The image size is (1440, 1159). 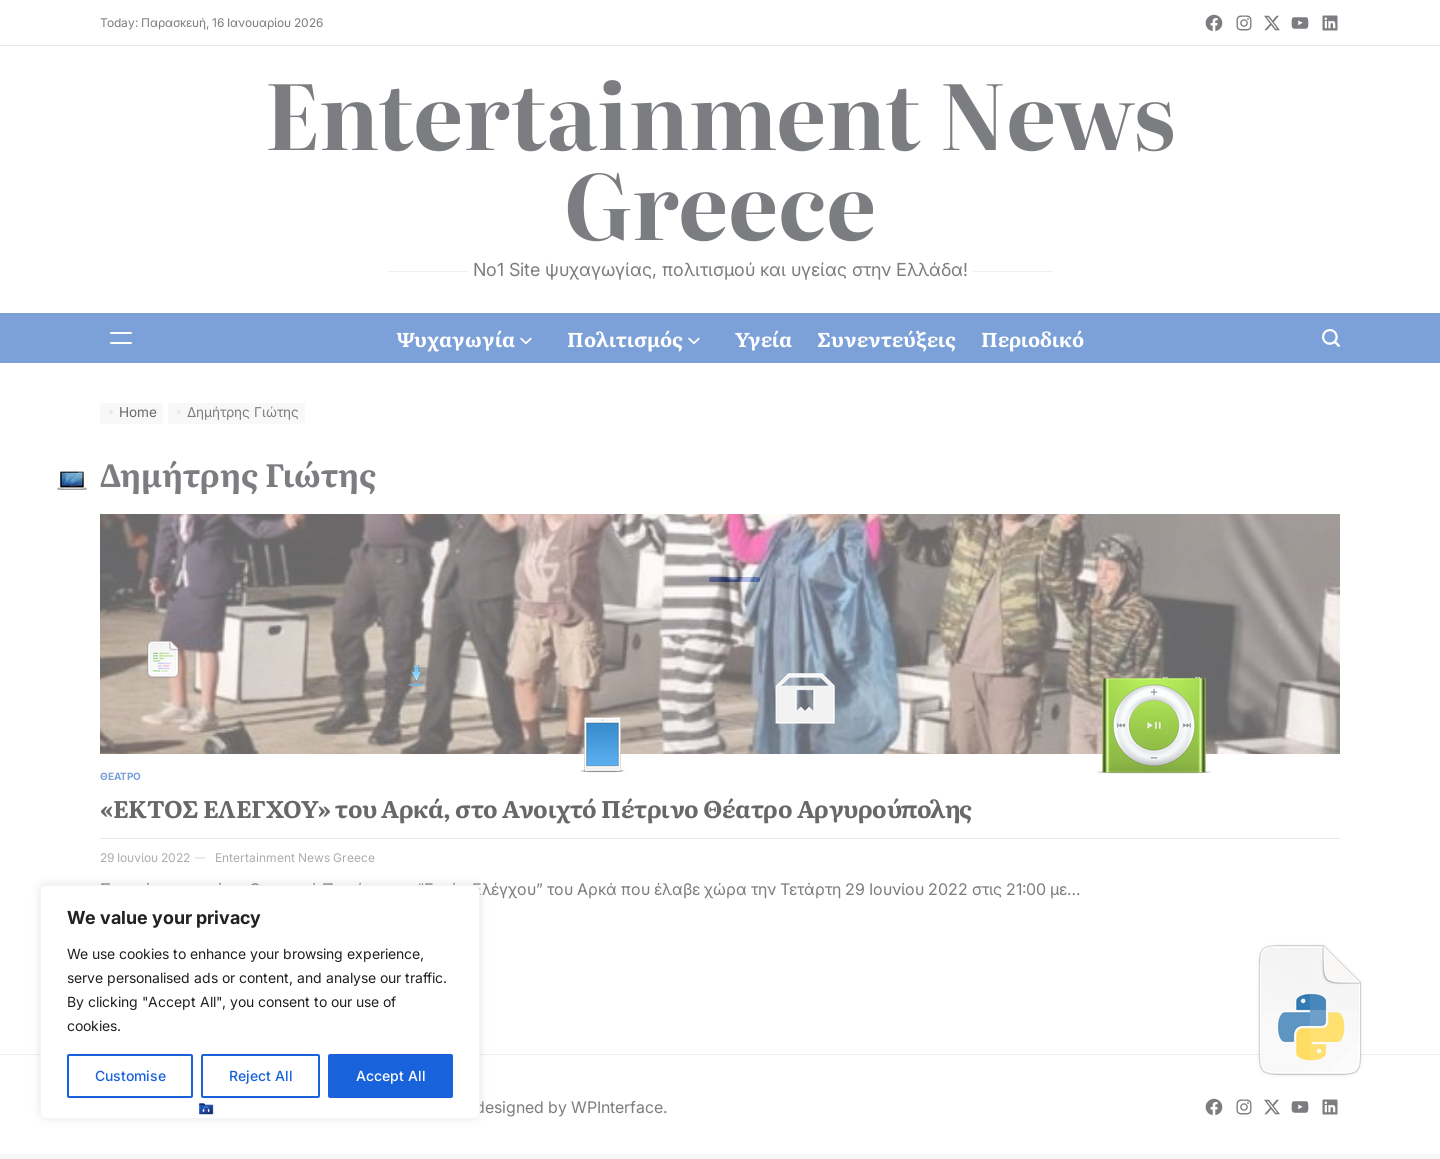 I want to click on software updates are currently paused or unavailable, so click(x=805, y=690).